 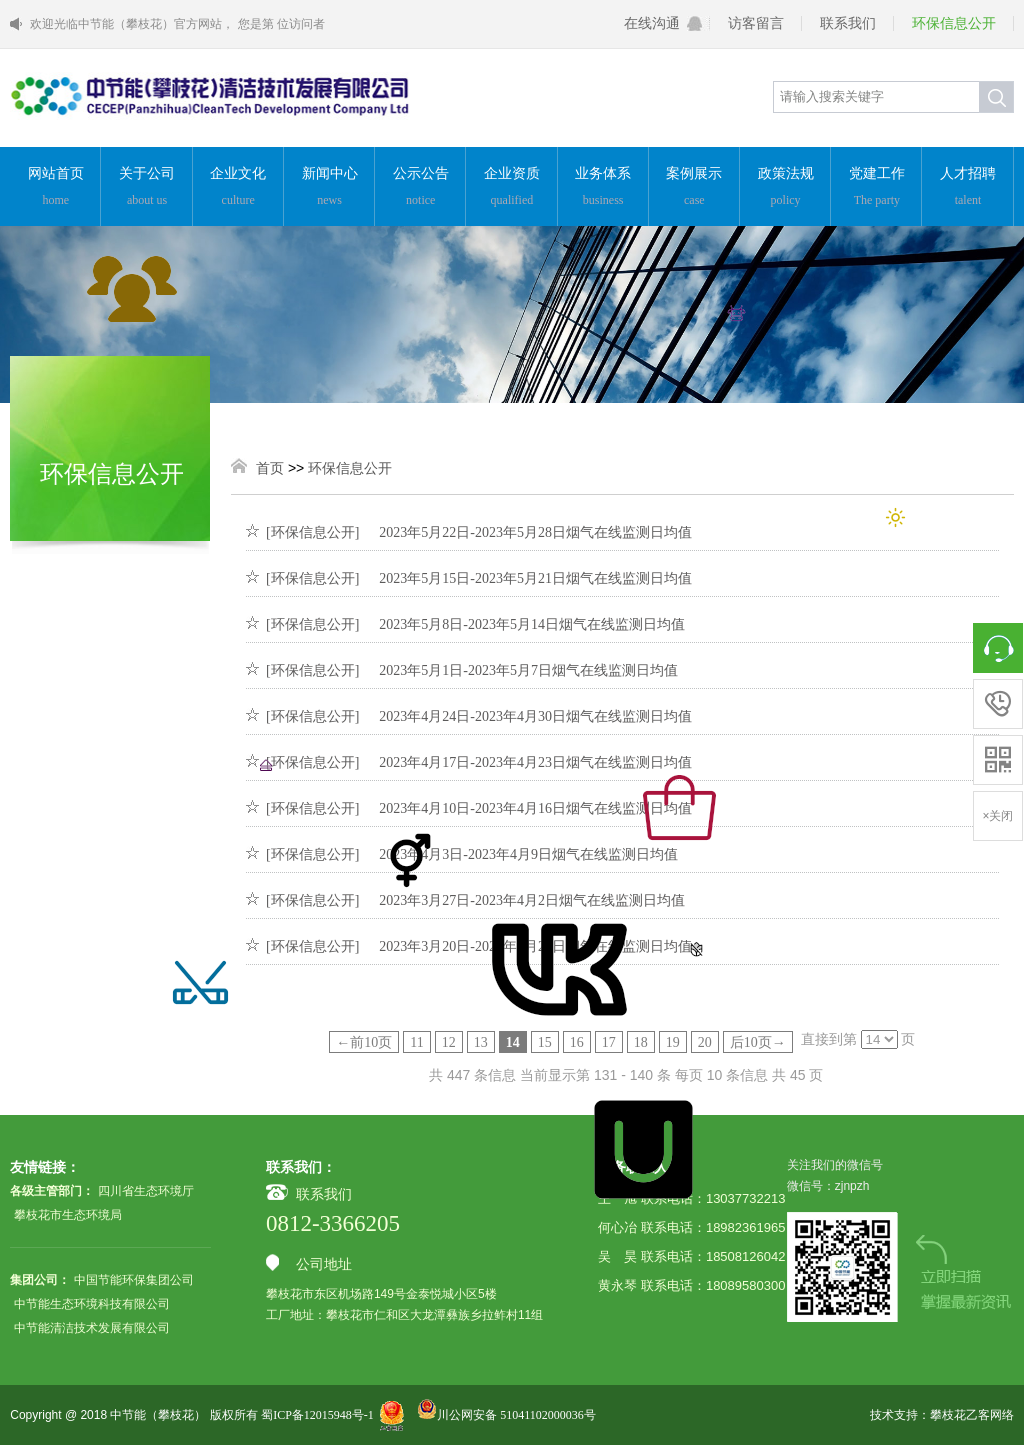 I want to click on view hockey sports content, so click(x=200, y=982).